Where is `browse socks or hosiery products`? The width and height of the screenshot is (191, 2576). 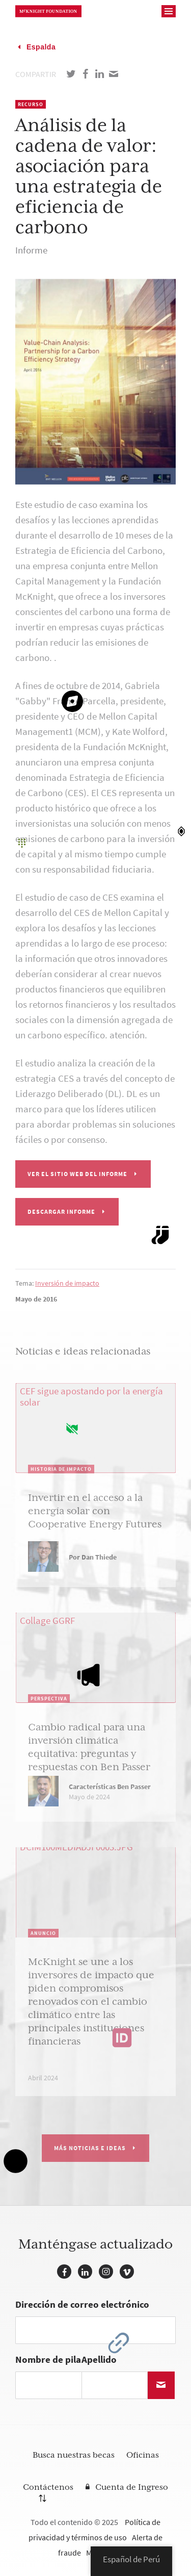 browse socks or hosiery products is located at coordinates (160, 1235).